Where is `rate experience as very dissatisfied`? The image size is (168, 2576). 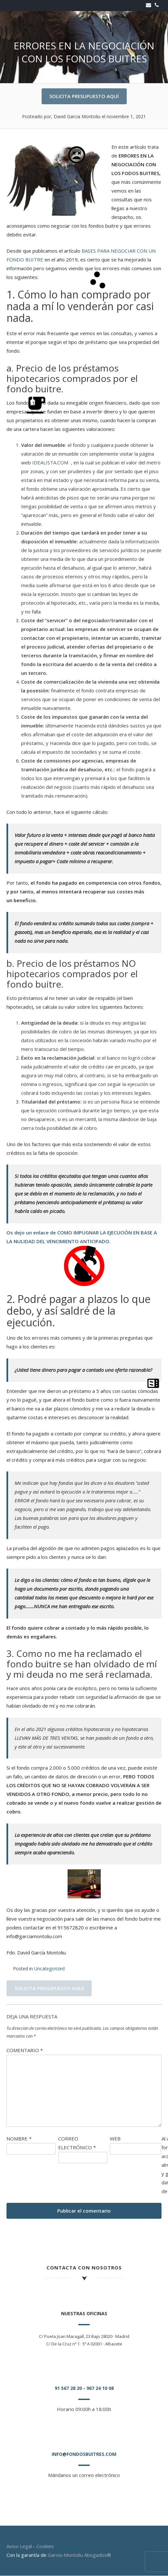
rate experience as very dissatisfied is located at coordinates (77, 155).